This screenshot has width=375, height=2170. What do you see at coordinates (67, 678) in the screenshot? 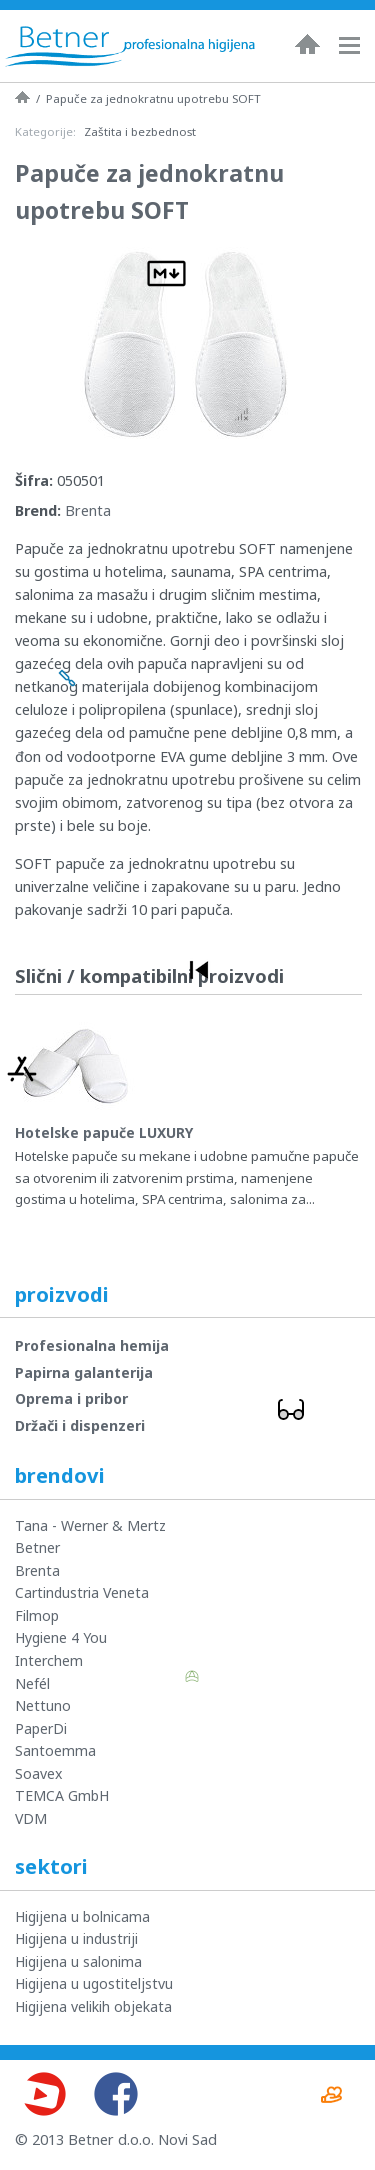
I see `access sculpting or carving tools` at bounding box center [67, 678].